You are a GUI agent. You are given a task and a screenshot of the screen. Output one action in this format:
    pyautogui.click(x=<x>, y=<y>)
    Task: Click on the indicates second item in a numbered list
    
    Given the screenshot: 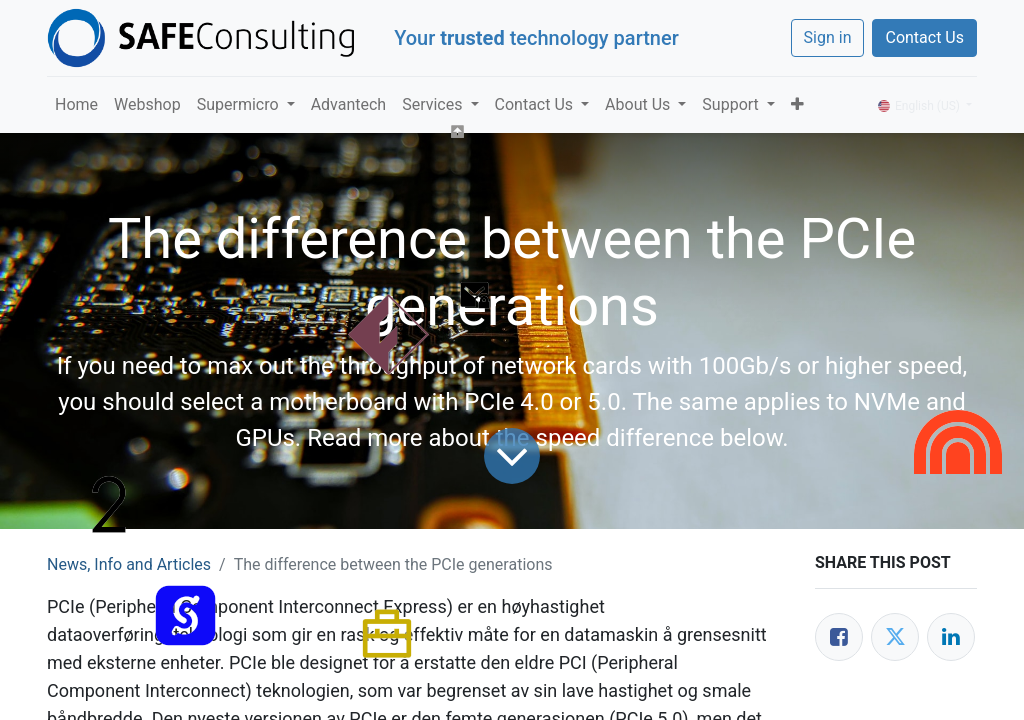 What is the action you would take?
    pyautogui.click(x=109, y=505)
    